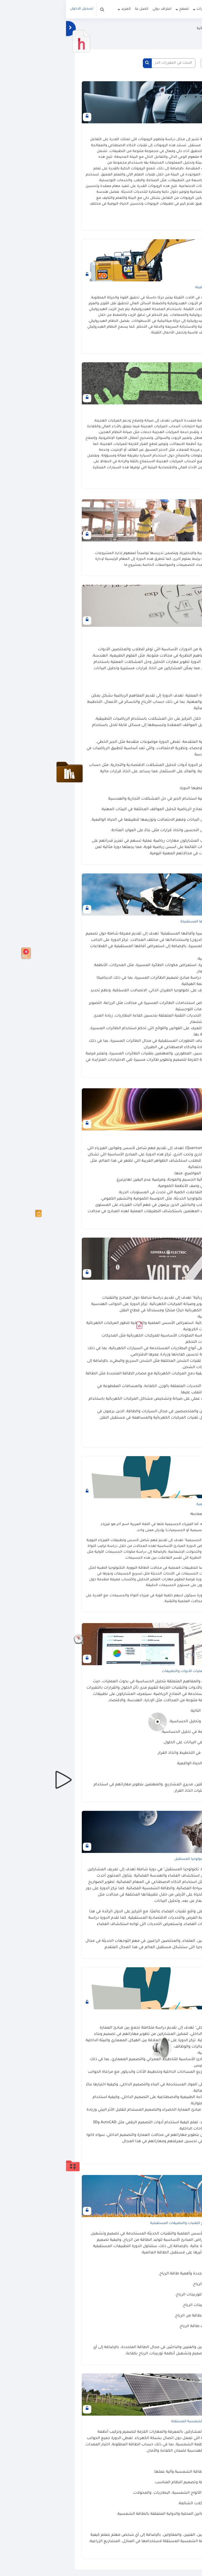 This screenshot has height=2576, width=202. I want to click on indicates audio is set to low volume, so click(163, 2047).